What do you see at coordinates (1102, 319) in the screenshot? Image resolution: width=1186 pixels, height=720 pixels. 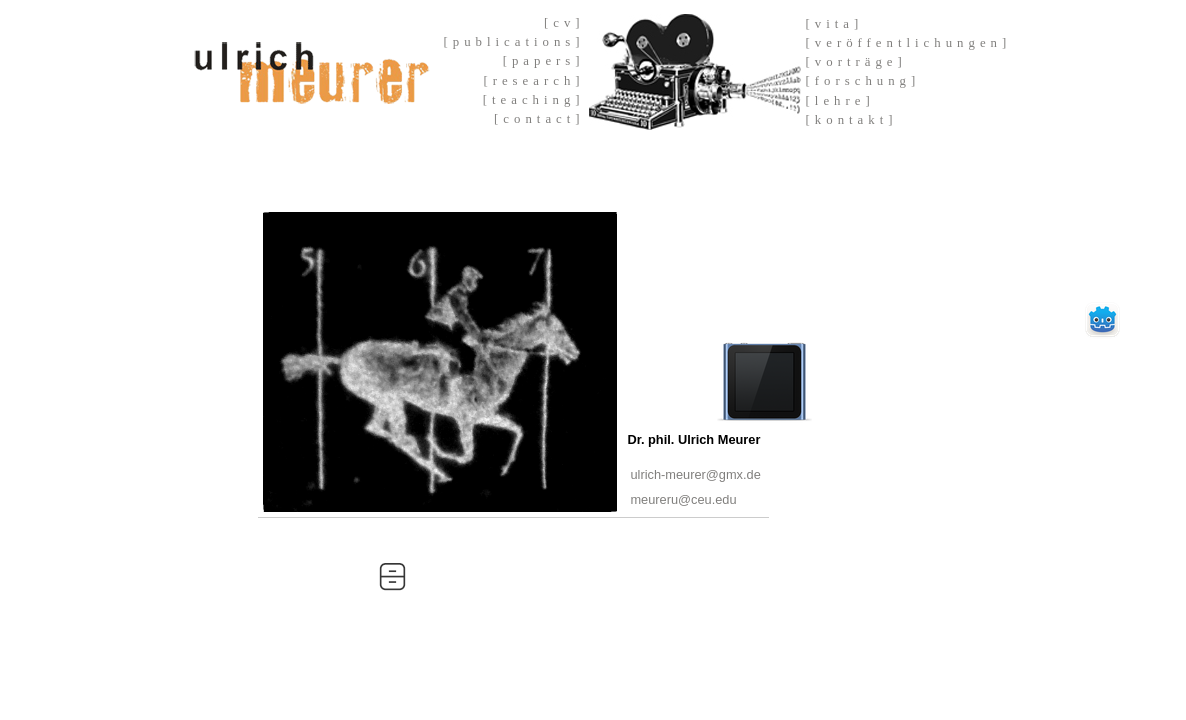 I see `open godot game engine` at bounding box center [1102, 319].